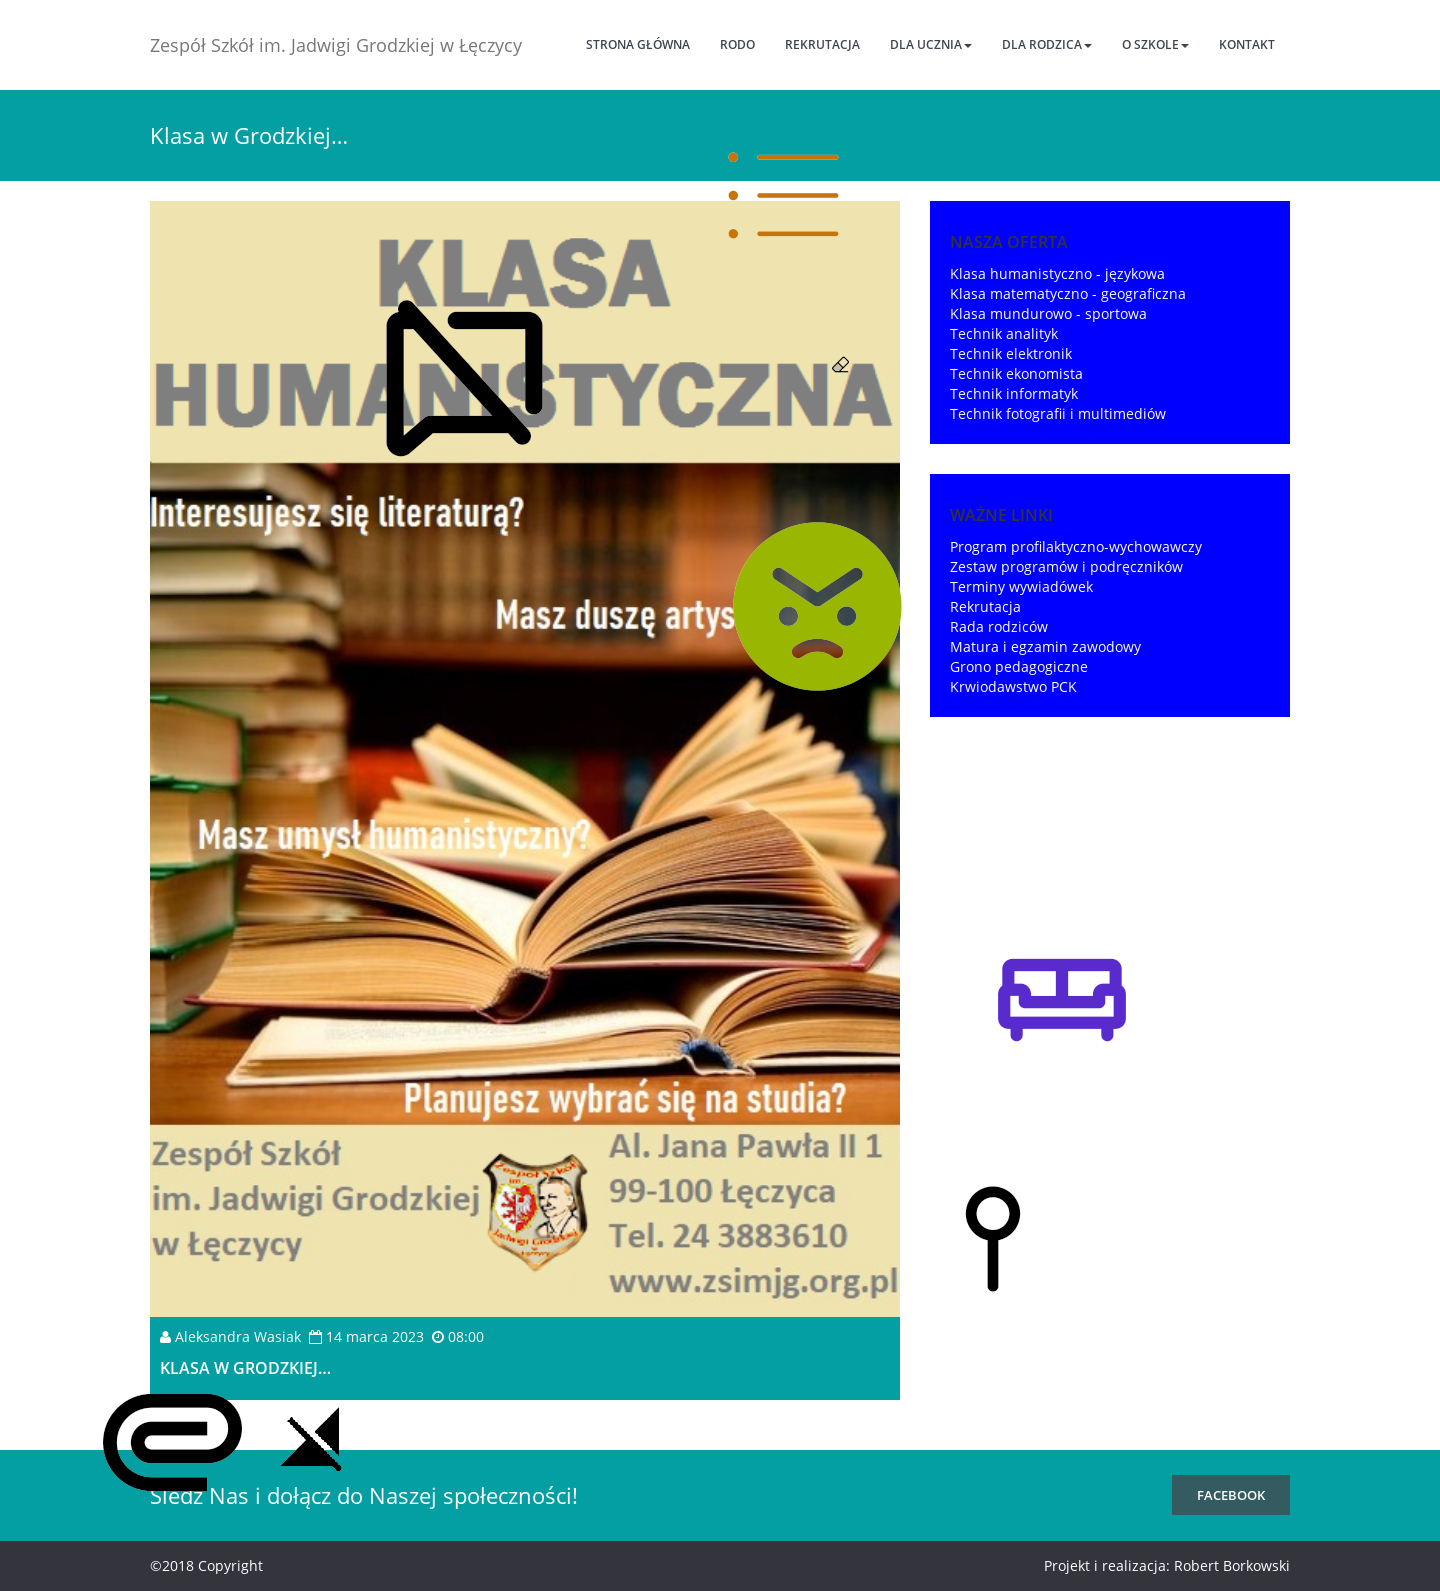  I want to click on indicates no cellular signal or network connection, so click(312, 1439).